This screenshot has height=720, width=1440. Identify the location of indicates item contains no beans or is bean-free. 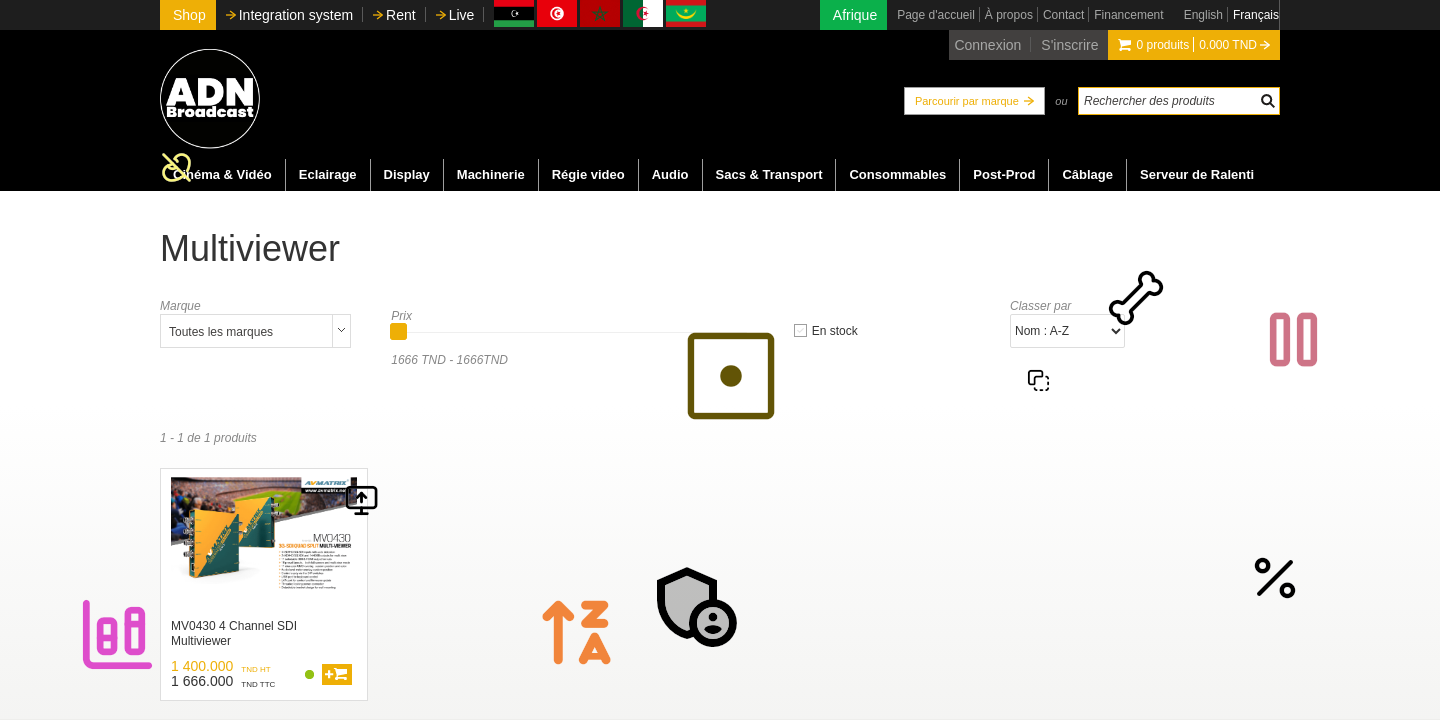
(176, 167).